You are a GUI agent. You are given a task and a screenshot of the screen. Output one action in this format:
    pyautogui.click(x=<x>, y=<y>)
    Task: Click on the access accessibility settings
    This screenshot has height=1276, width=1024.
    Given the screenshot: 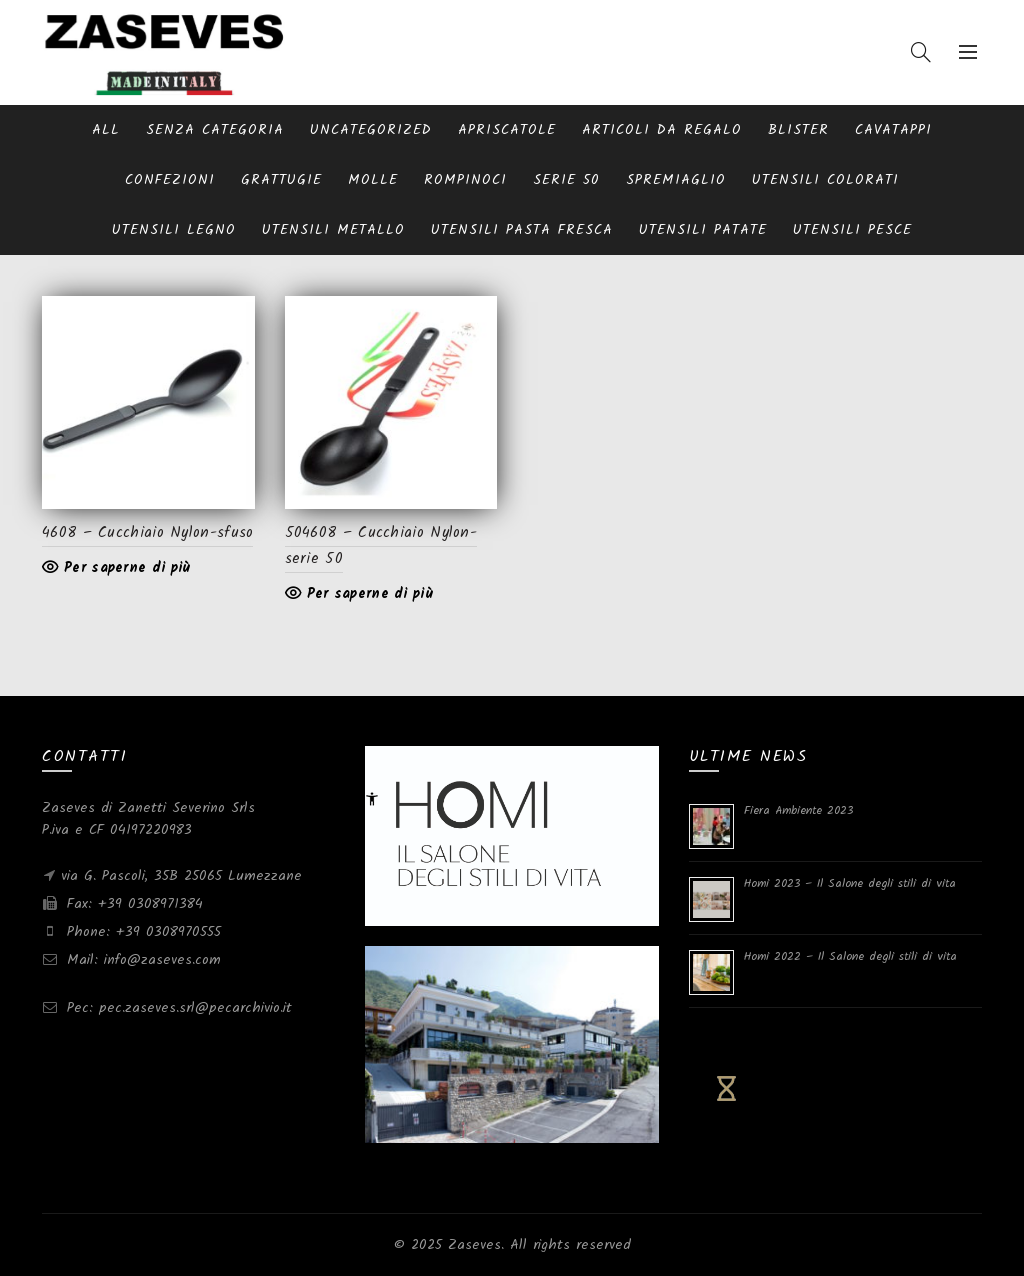 What is the action you would take?
    pyautogui.click(x=372, y=799)
    